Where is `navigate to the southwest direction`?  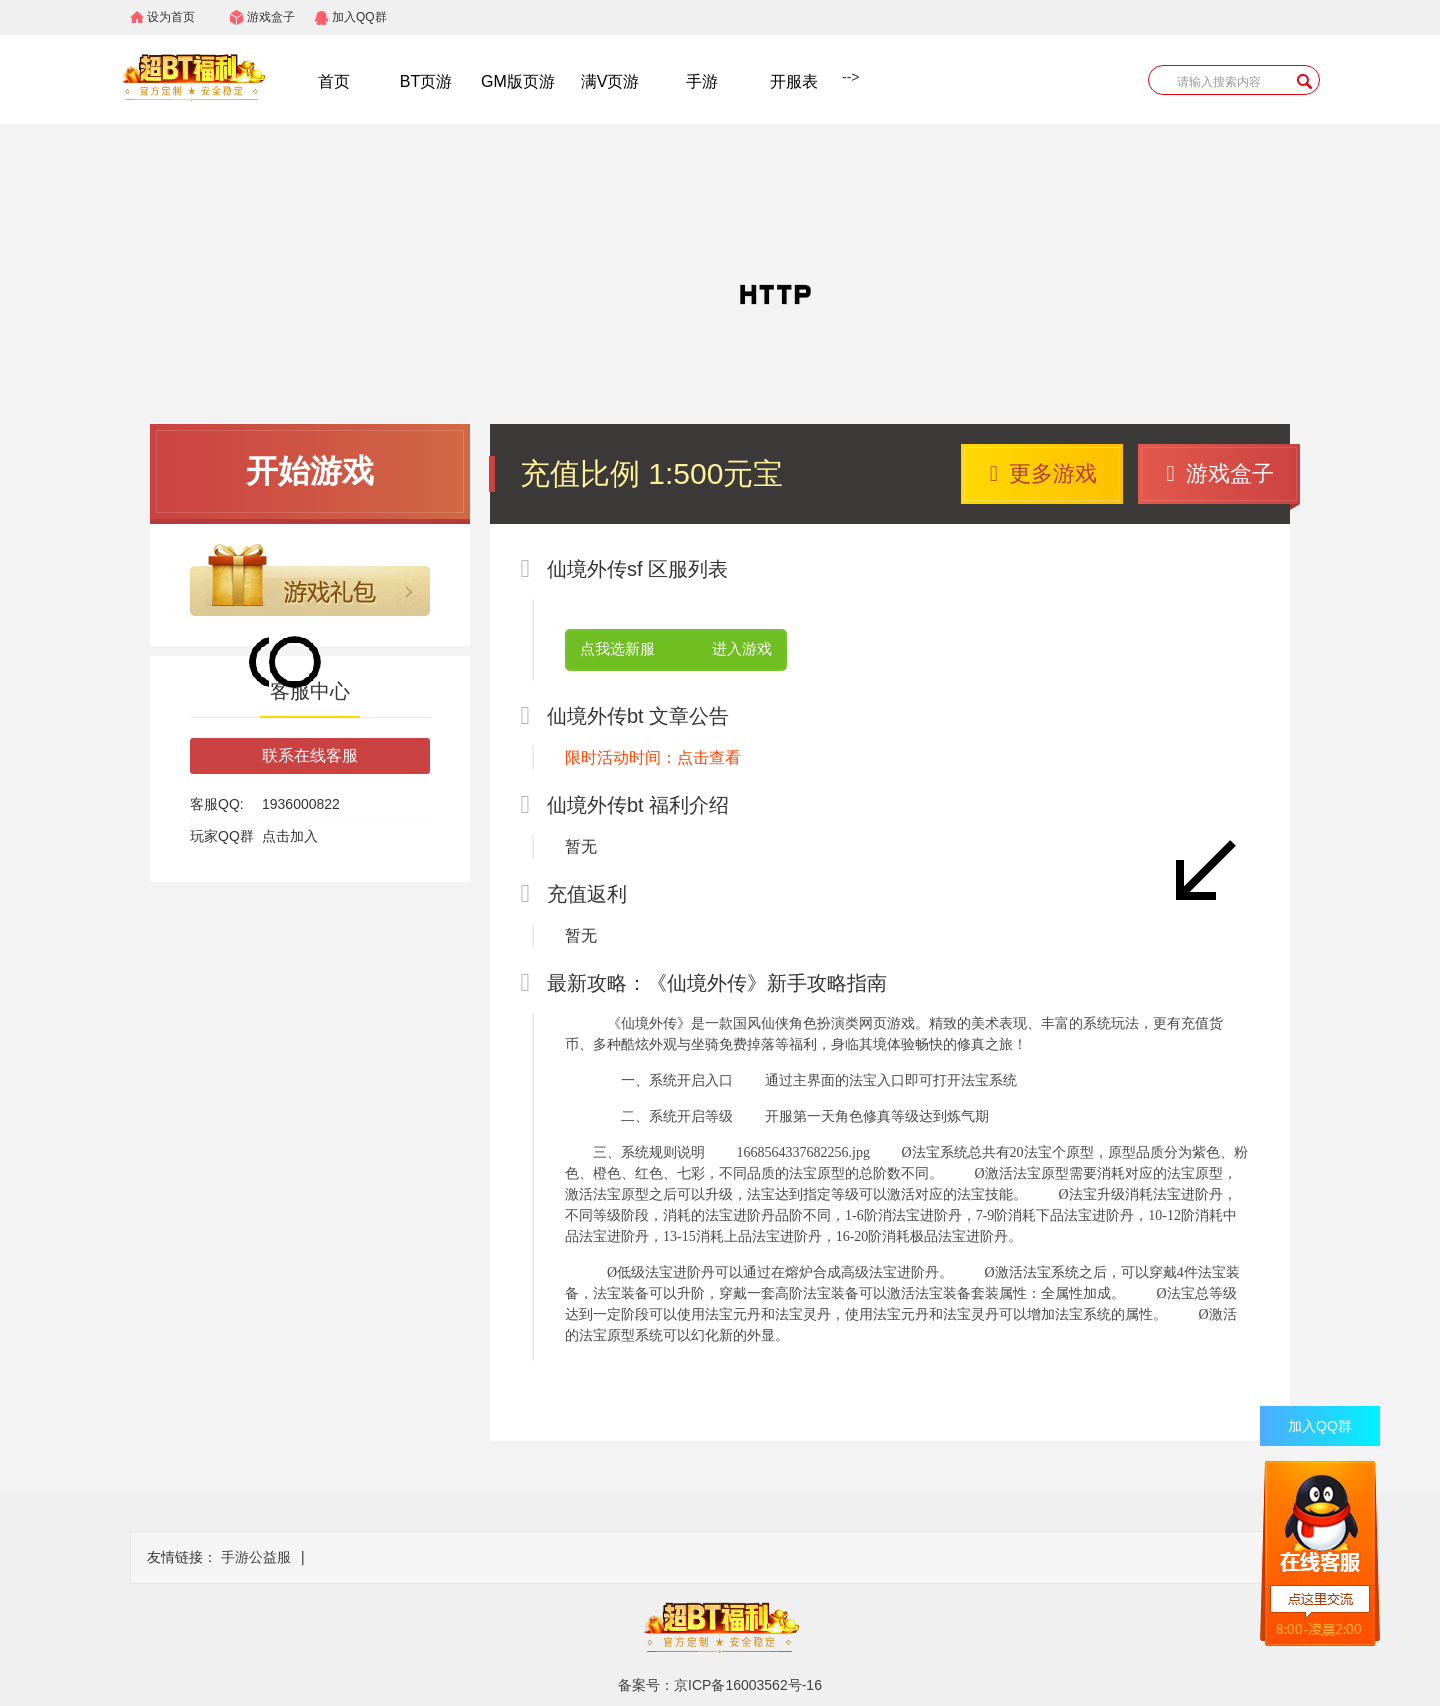
navigate to the southwest direction is located at coordinates (1204, 872).